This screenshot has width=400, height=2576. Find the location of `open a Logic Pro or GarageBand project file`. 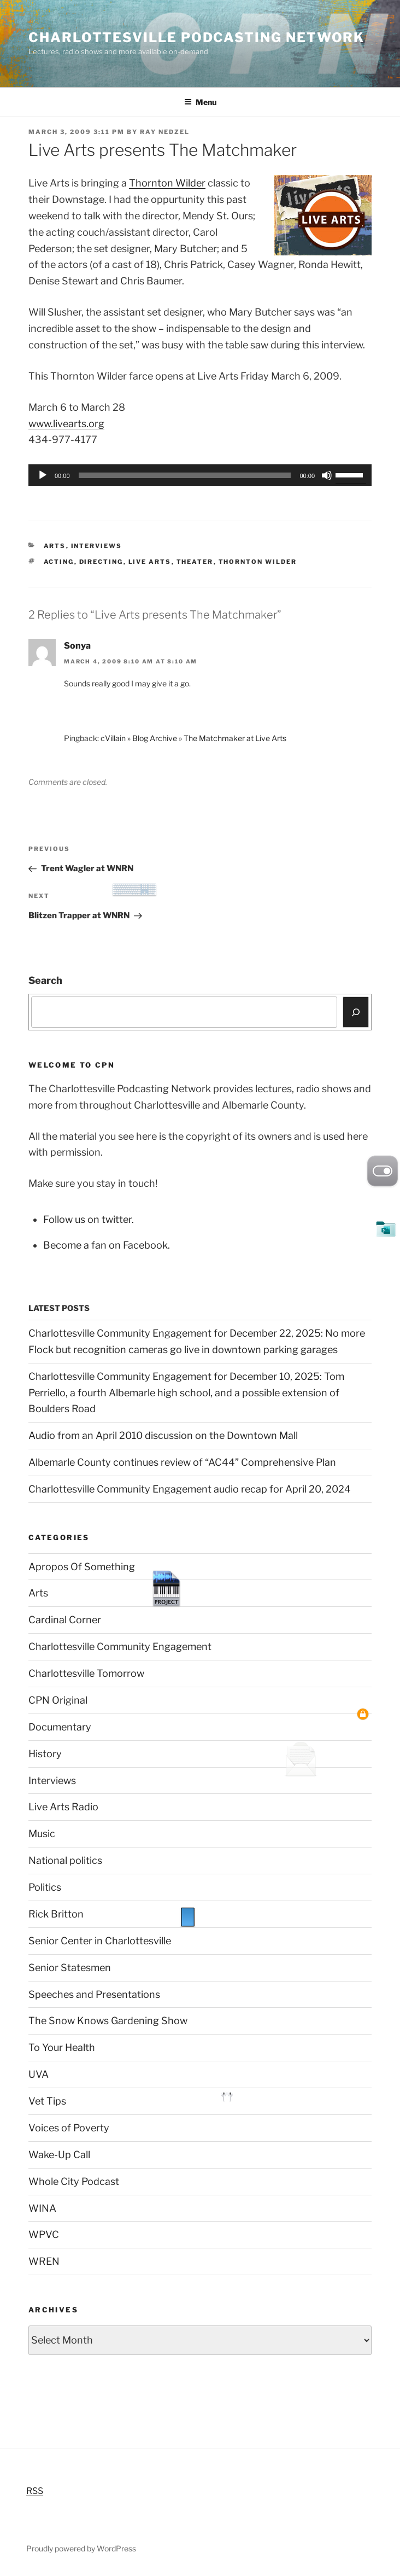

open a Logic Pro or GarageBand project file is located at coordinates (166, 1589).